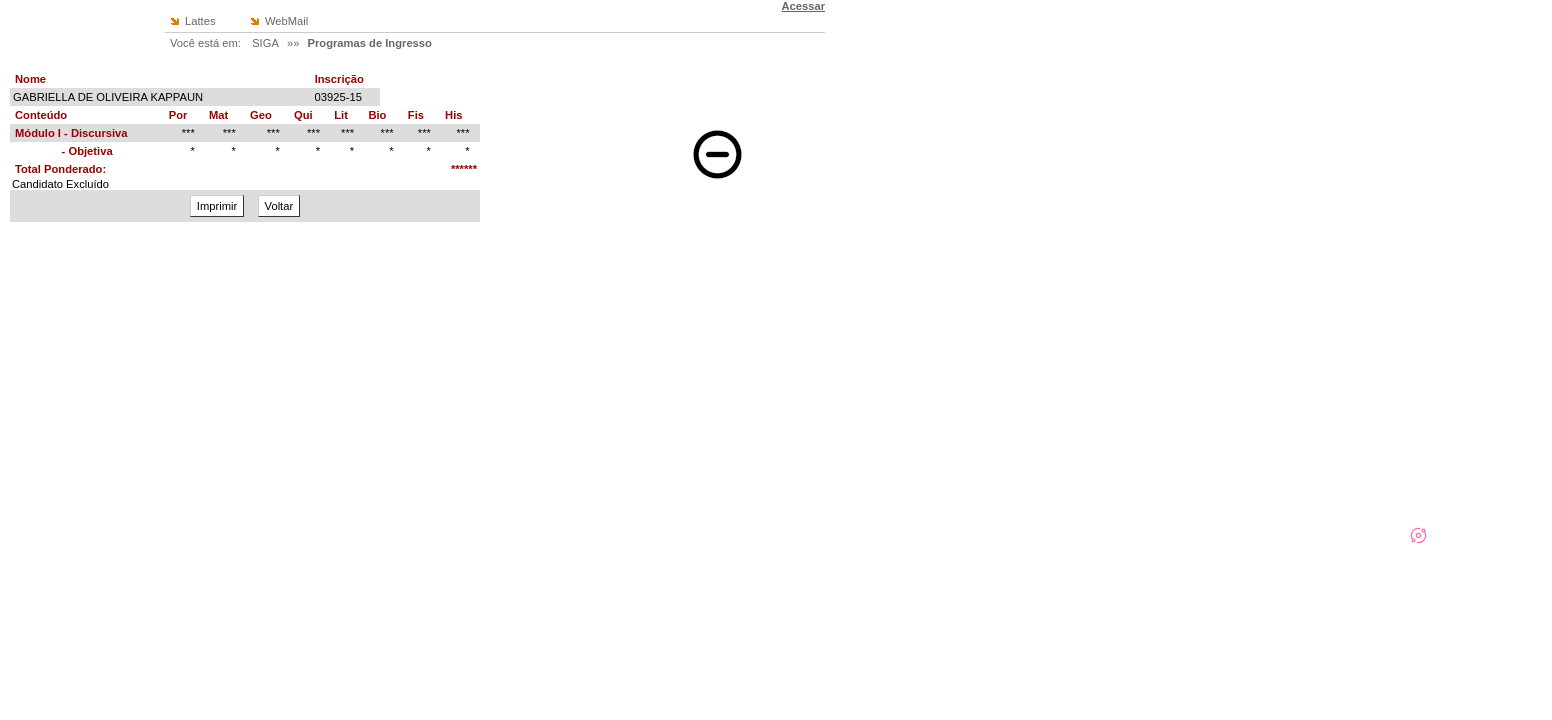  I want to click on remove an item from a list or cart, so click(717, 154).